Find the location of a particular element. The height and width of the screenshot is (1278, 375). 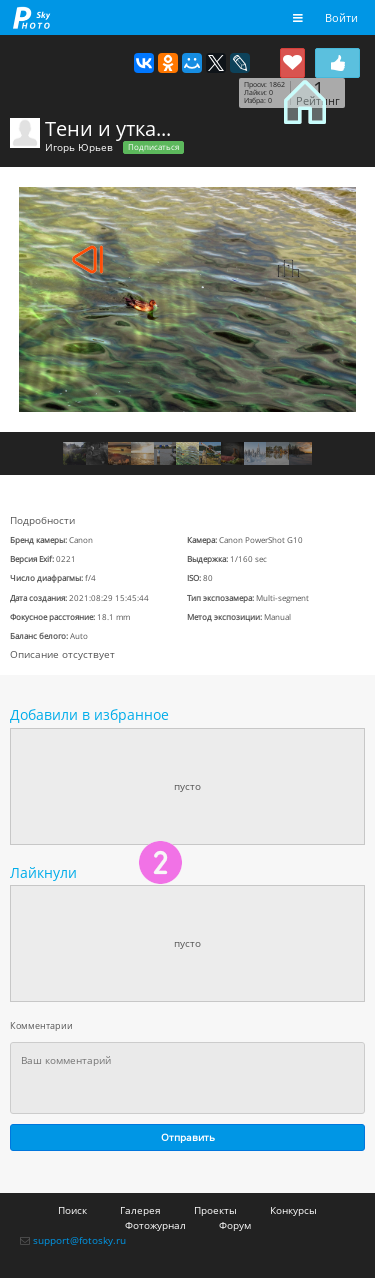

indicates step two in a multi-step process is located at coordinates (160, 862).